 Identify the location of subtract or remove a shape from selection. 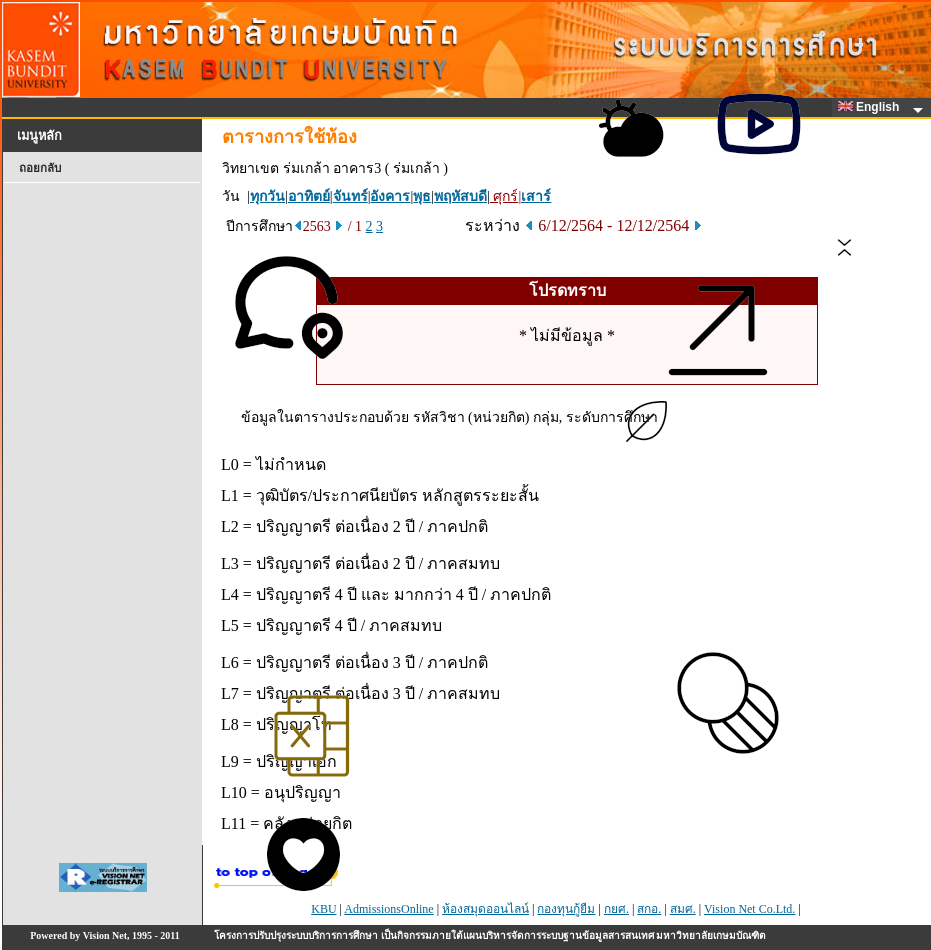
(728, 703).